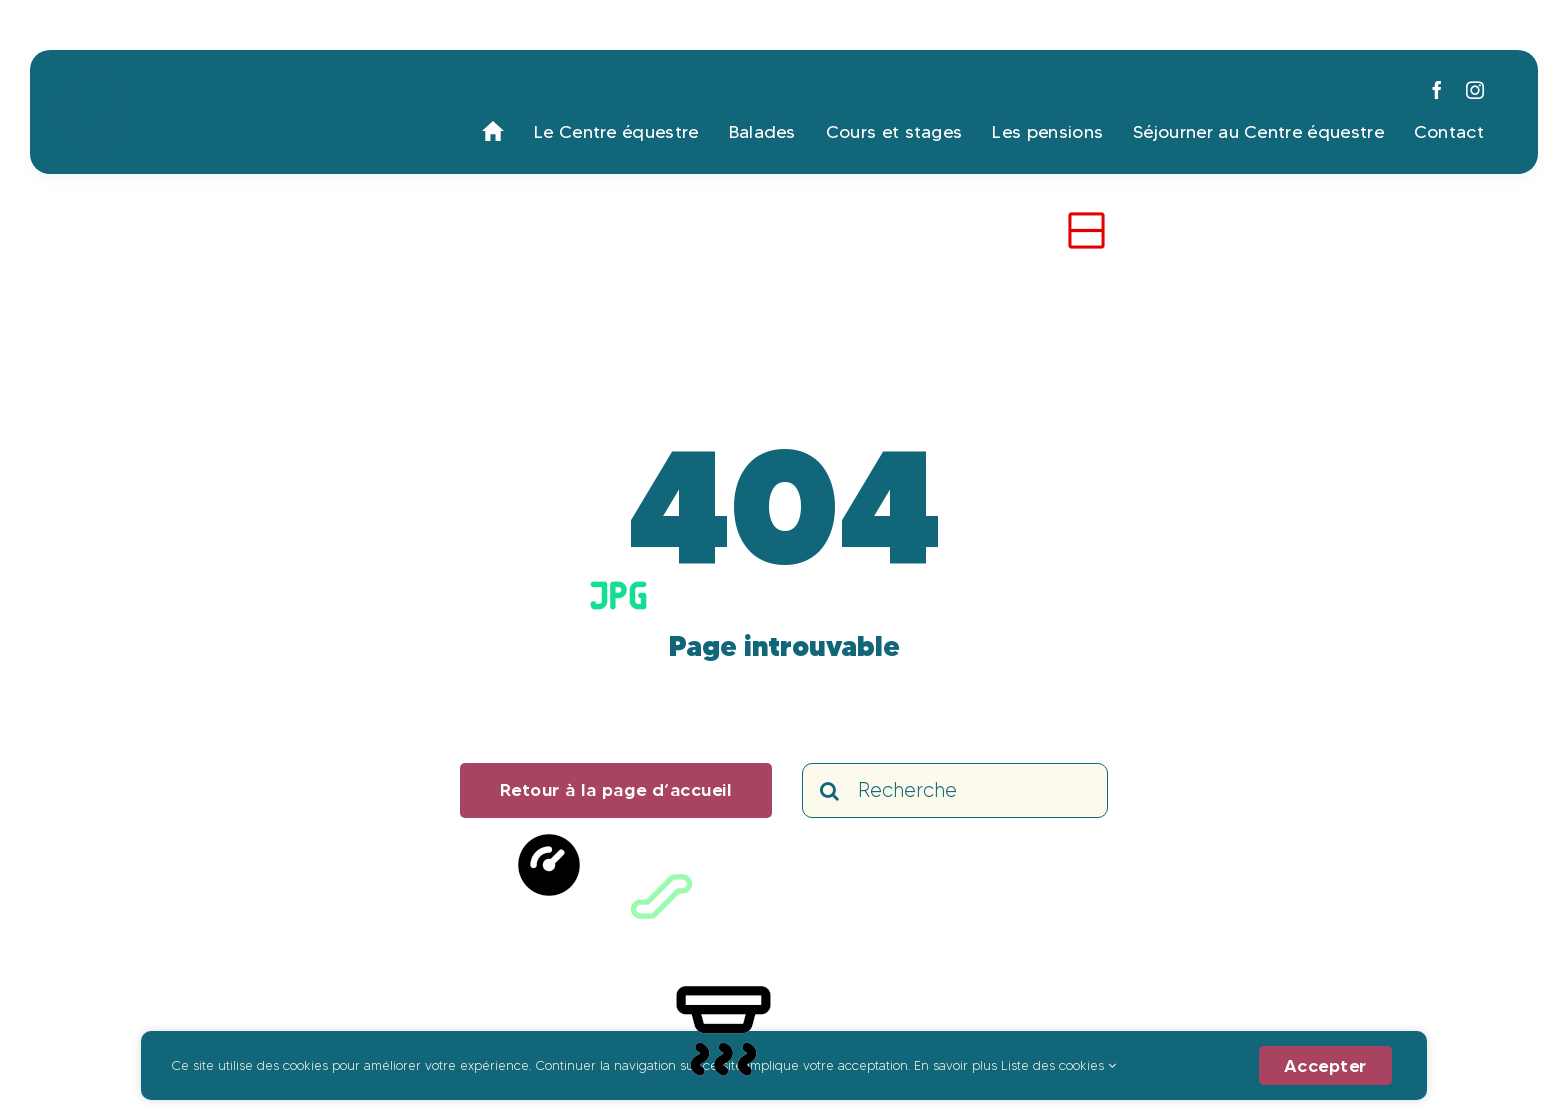 The width and height of the screenshot is (1568, 1110). I want to click on split view horizontally, so click(1086, 230).